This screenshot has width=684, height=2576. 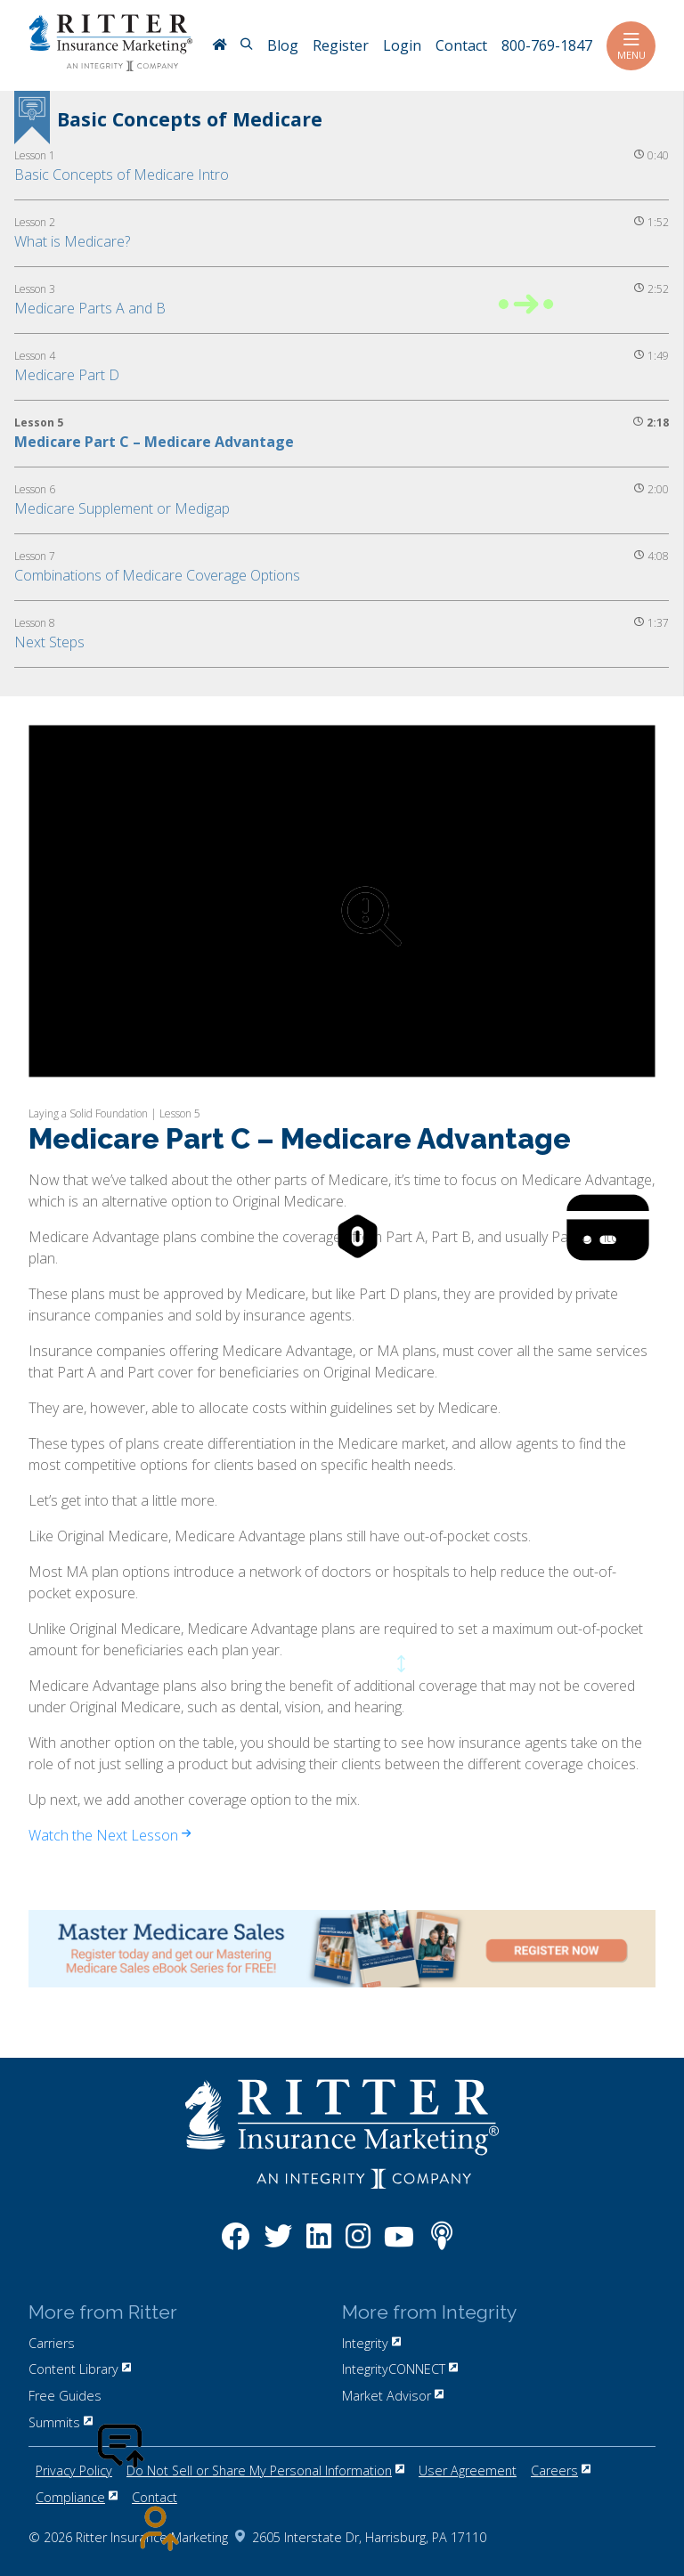 I want to click on send or upload a message, so click(x=119, y=2443).